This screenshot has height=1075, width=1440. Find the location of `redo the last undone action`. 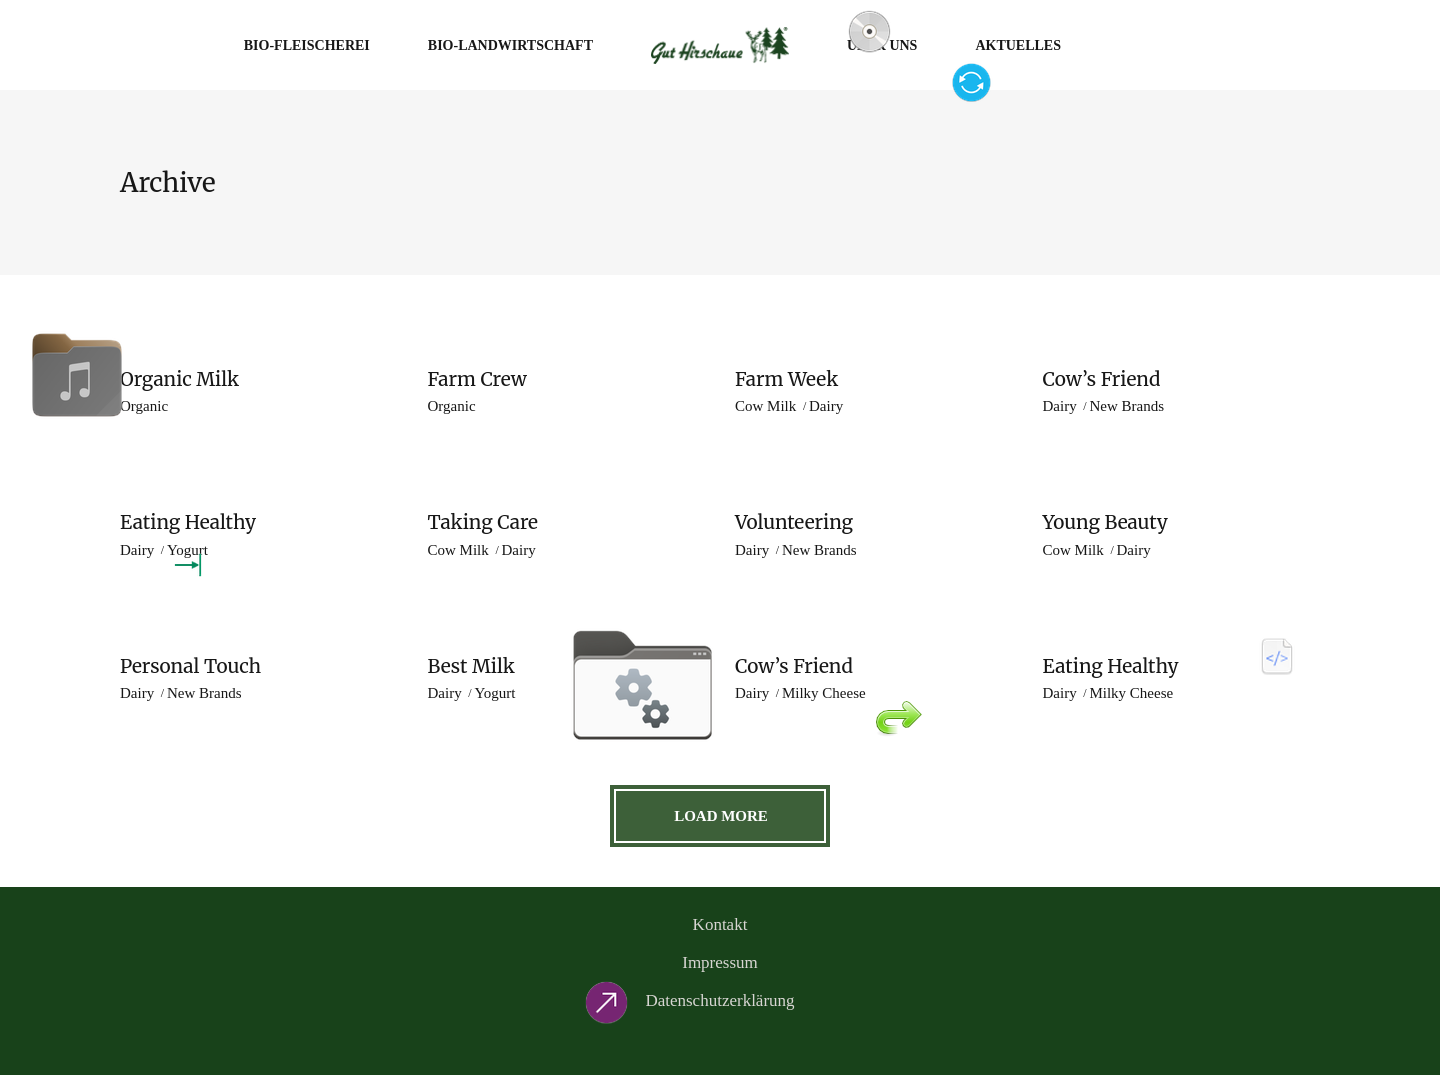

redo the last undone action is located at coordinates (899, 716).